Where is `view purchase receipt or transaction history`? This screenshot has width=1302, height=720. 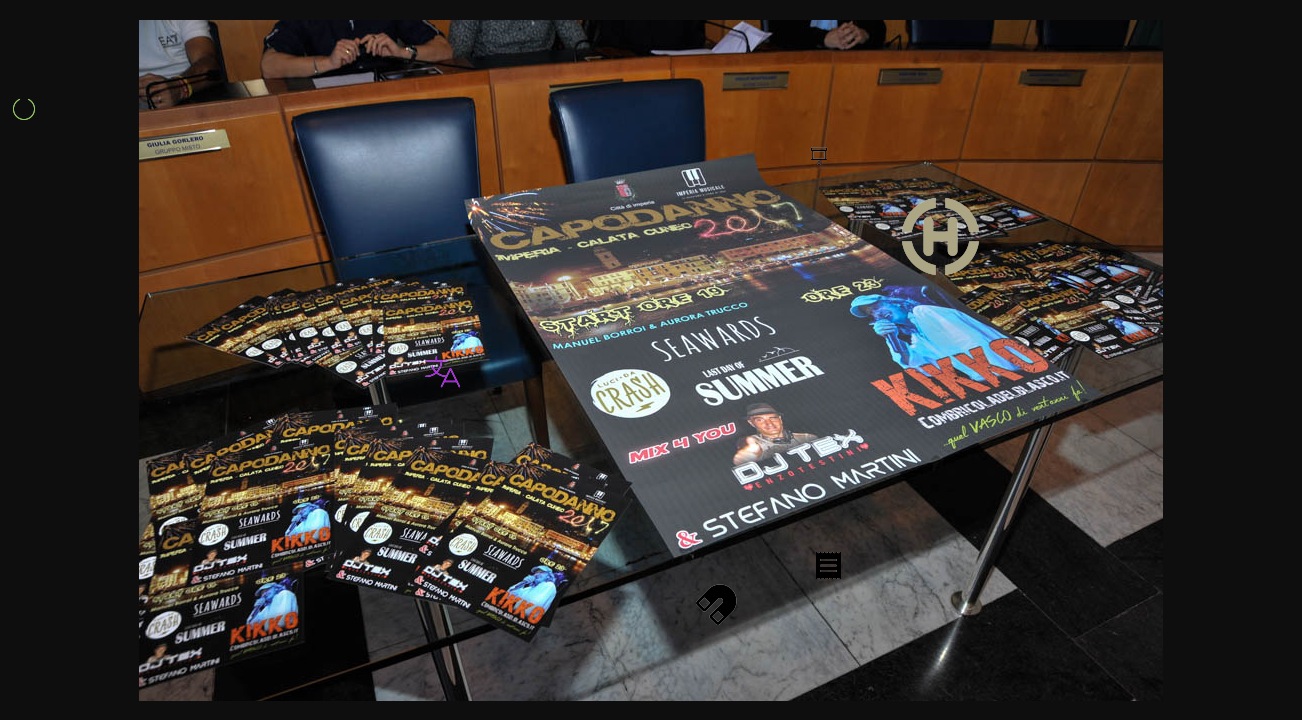 view purchase receipt or transaction history is located at coordinates (828, 565).